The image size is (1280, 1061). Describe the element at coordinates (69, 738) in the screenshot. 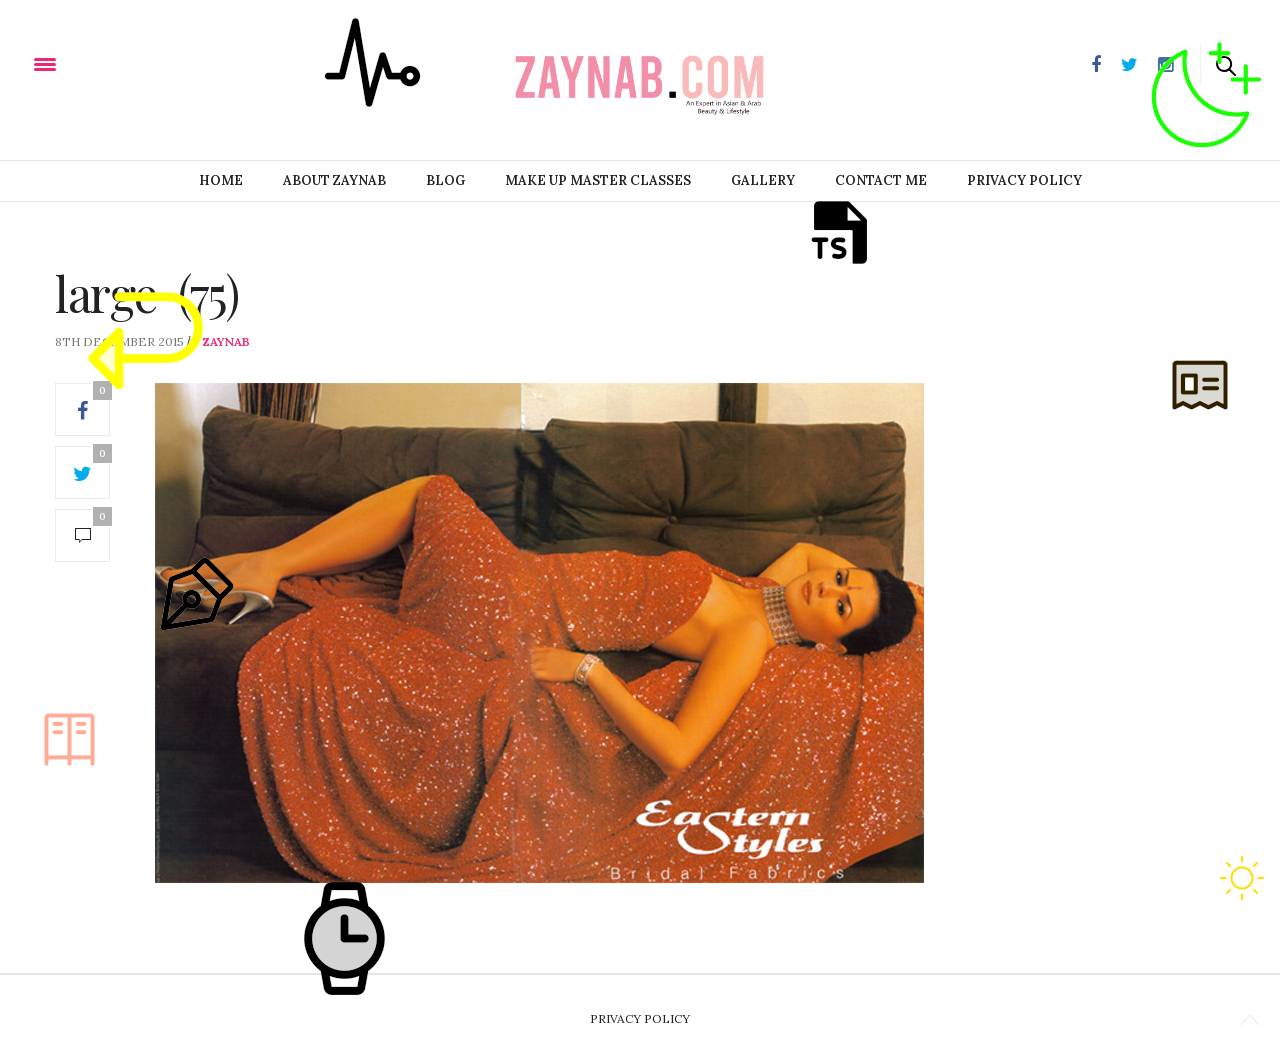

I see `access storage lockers` at that location.